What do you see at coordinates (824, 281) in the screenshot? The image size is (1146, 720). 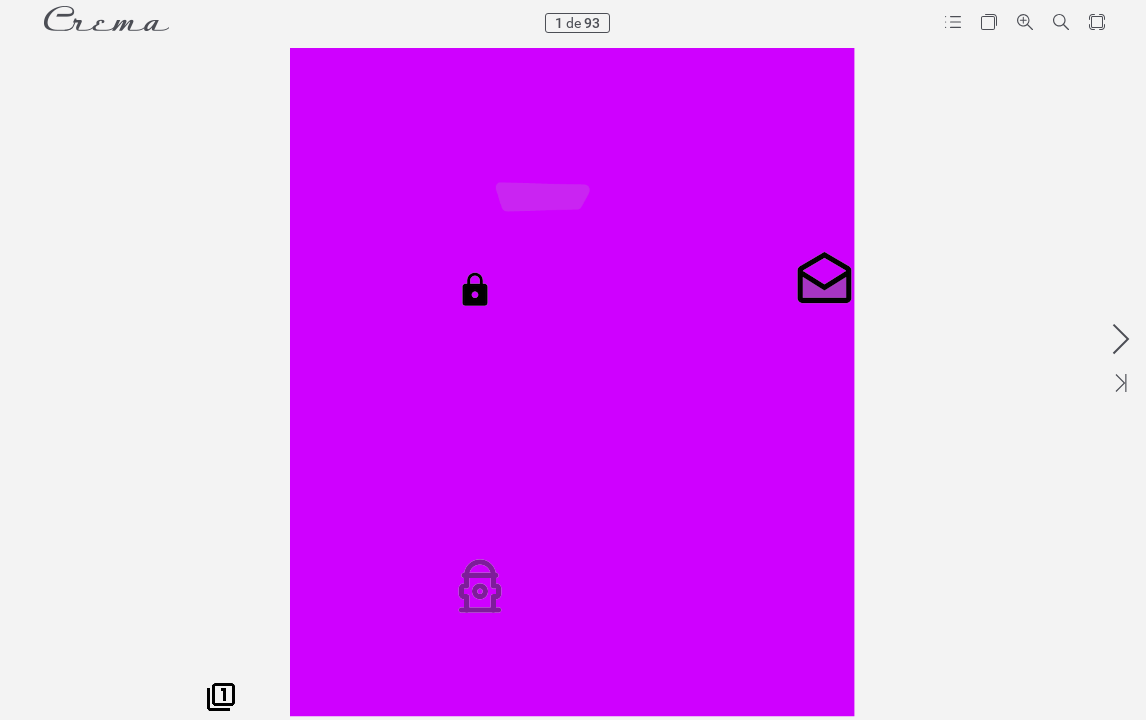 I see `view drafts or unsent messages` at bounding box center [824, 281].